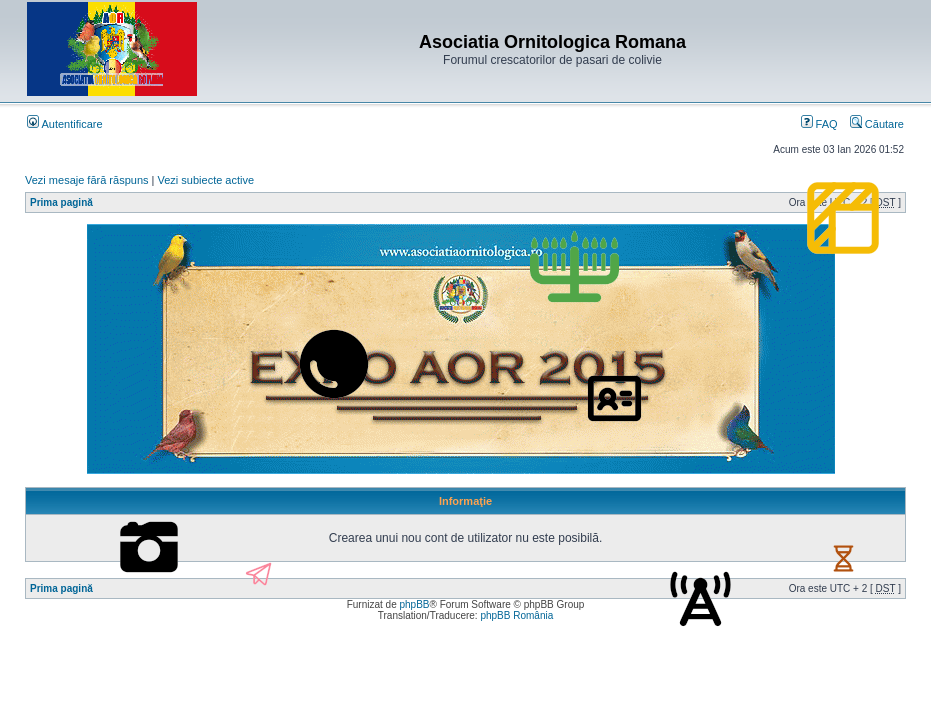  What do you see at coordinates (149, 547) in the screenshot?
I see `take a photo` at bounding box center [149, 547].